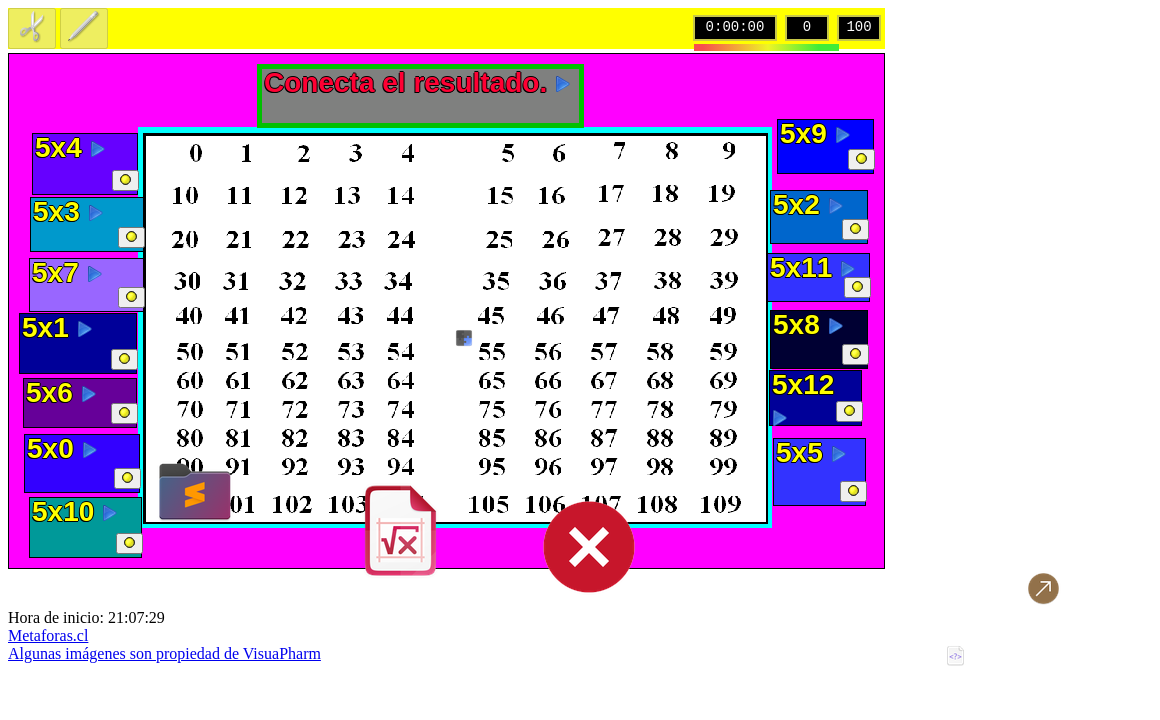  What do you see at coordinates (194, 493) in the screenshot?
I see `open sublime text project folder` at bounding box center [194, 493].